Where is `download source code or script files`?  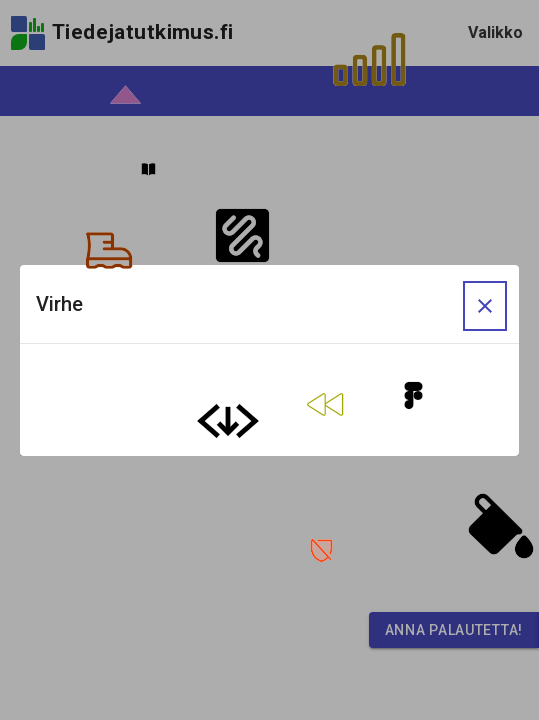
download source code or script files is located at coordinates (228, 421).